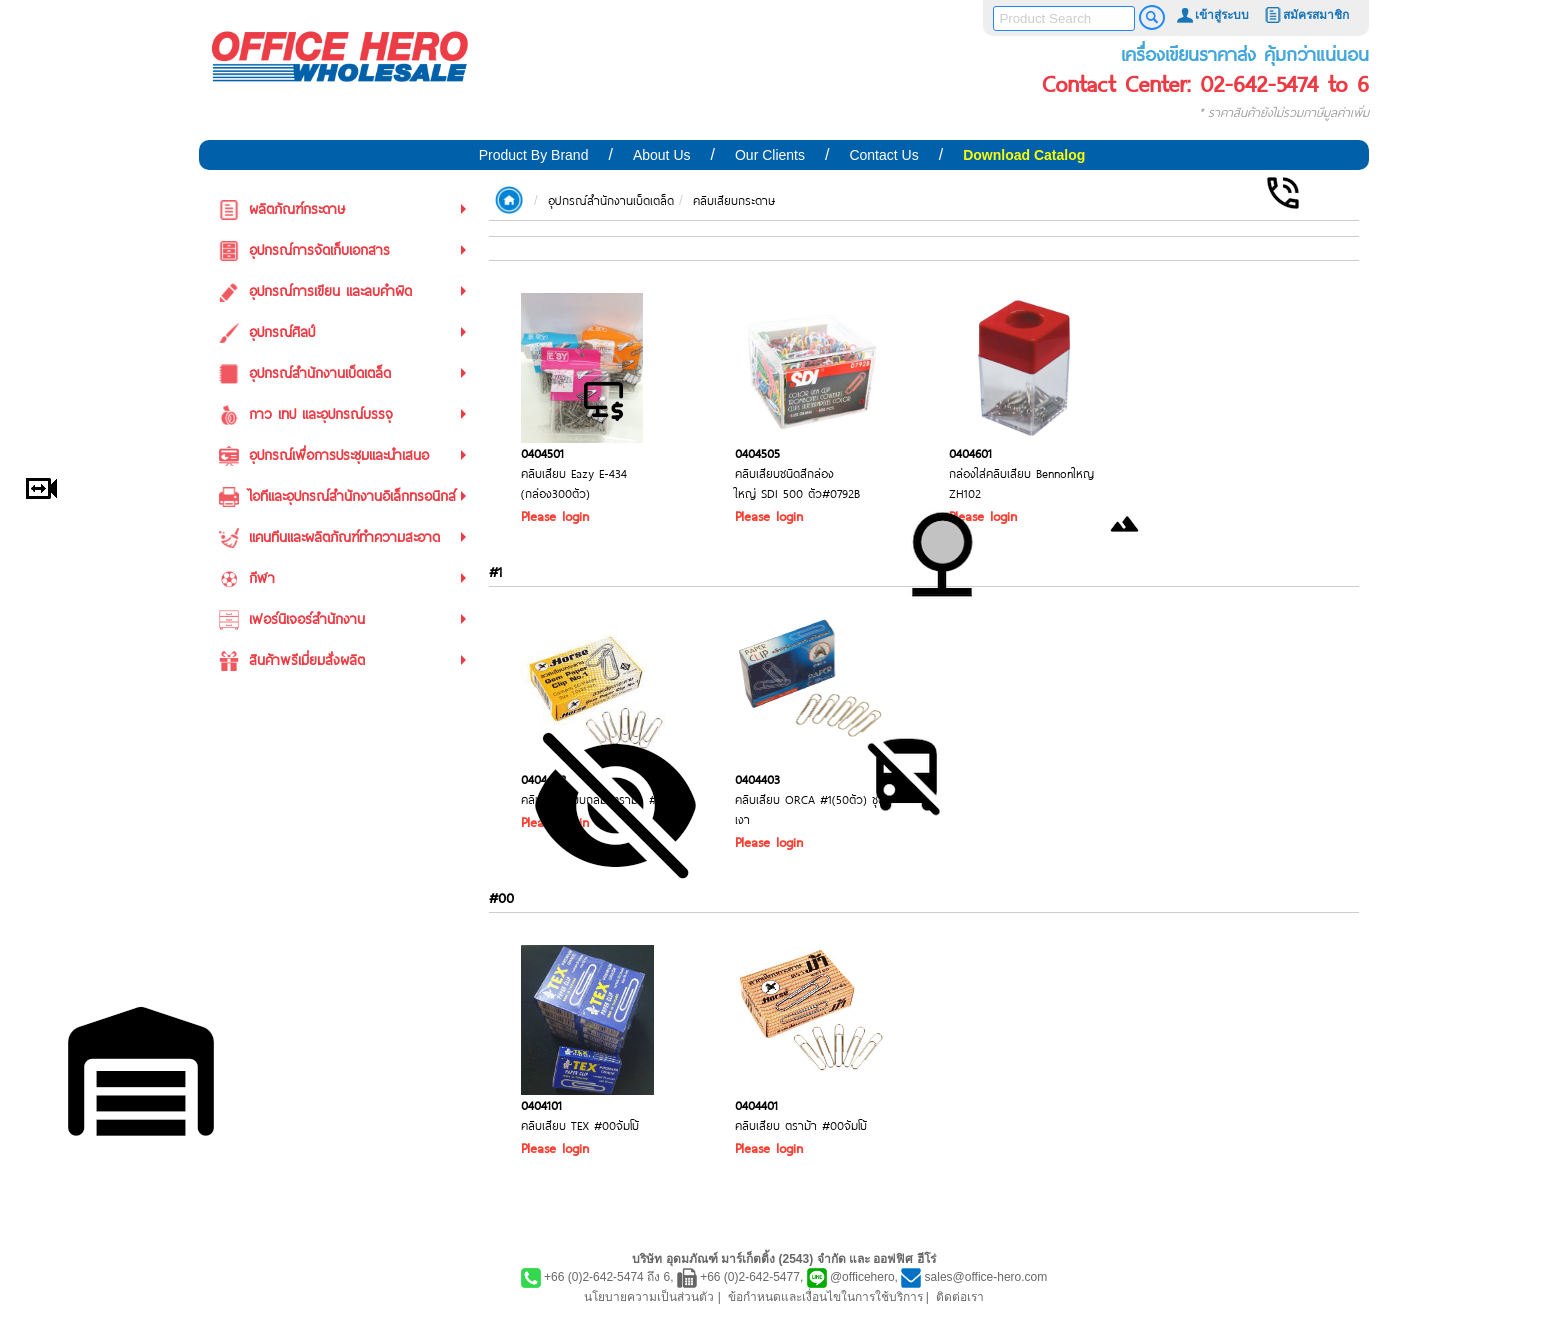  Describe the element at coordinates (41, 488) in the screenshot. I see `switch between front and rear camera during video` at that location.